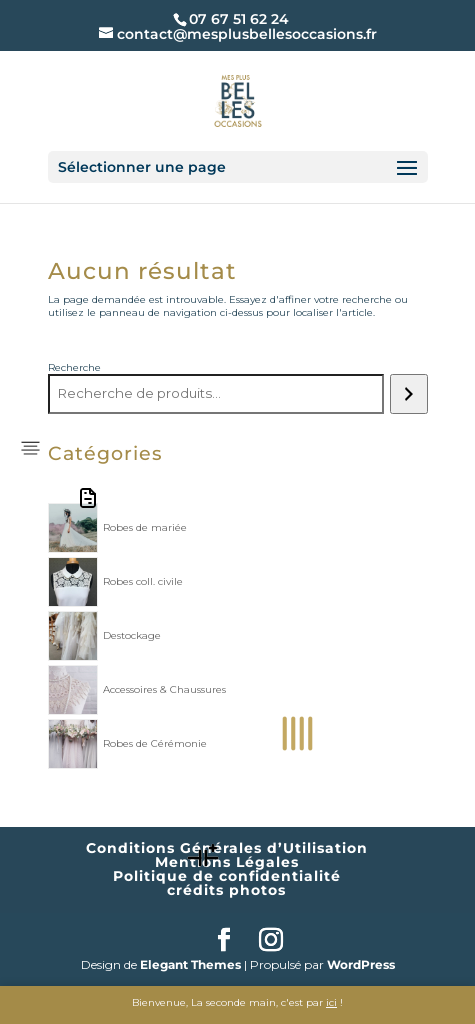 The width and height of the screenshot is (475, 1024). What do you see at coordinates (88, 498) in the screenshot?
I see `view invoice or billing document` at bounding box center [88, 498].